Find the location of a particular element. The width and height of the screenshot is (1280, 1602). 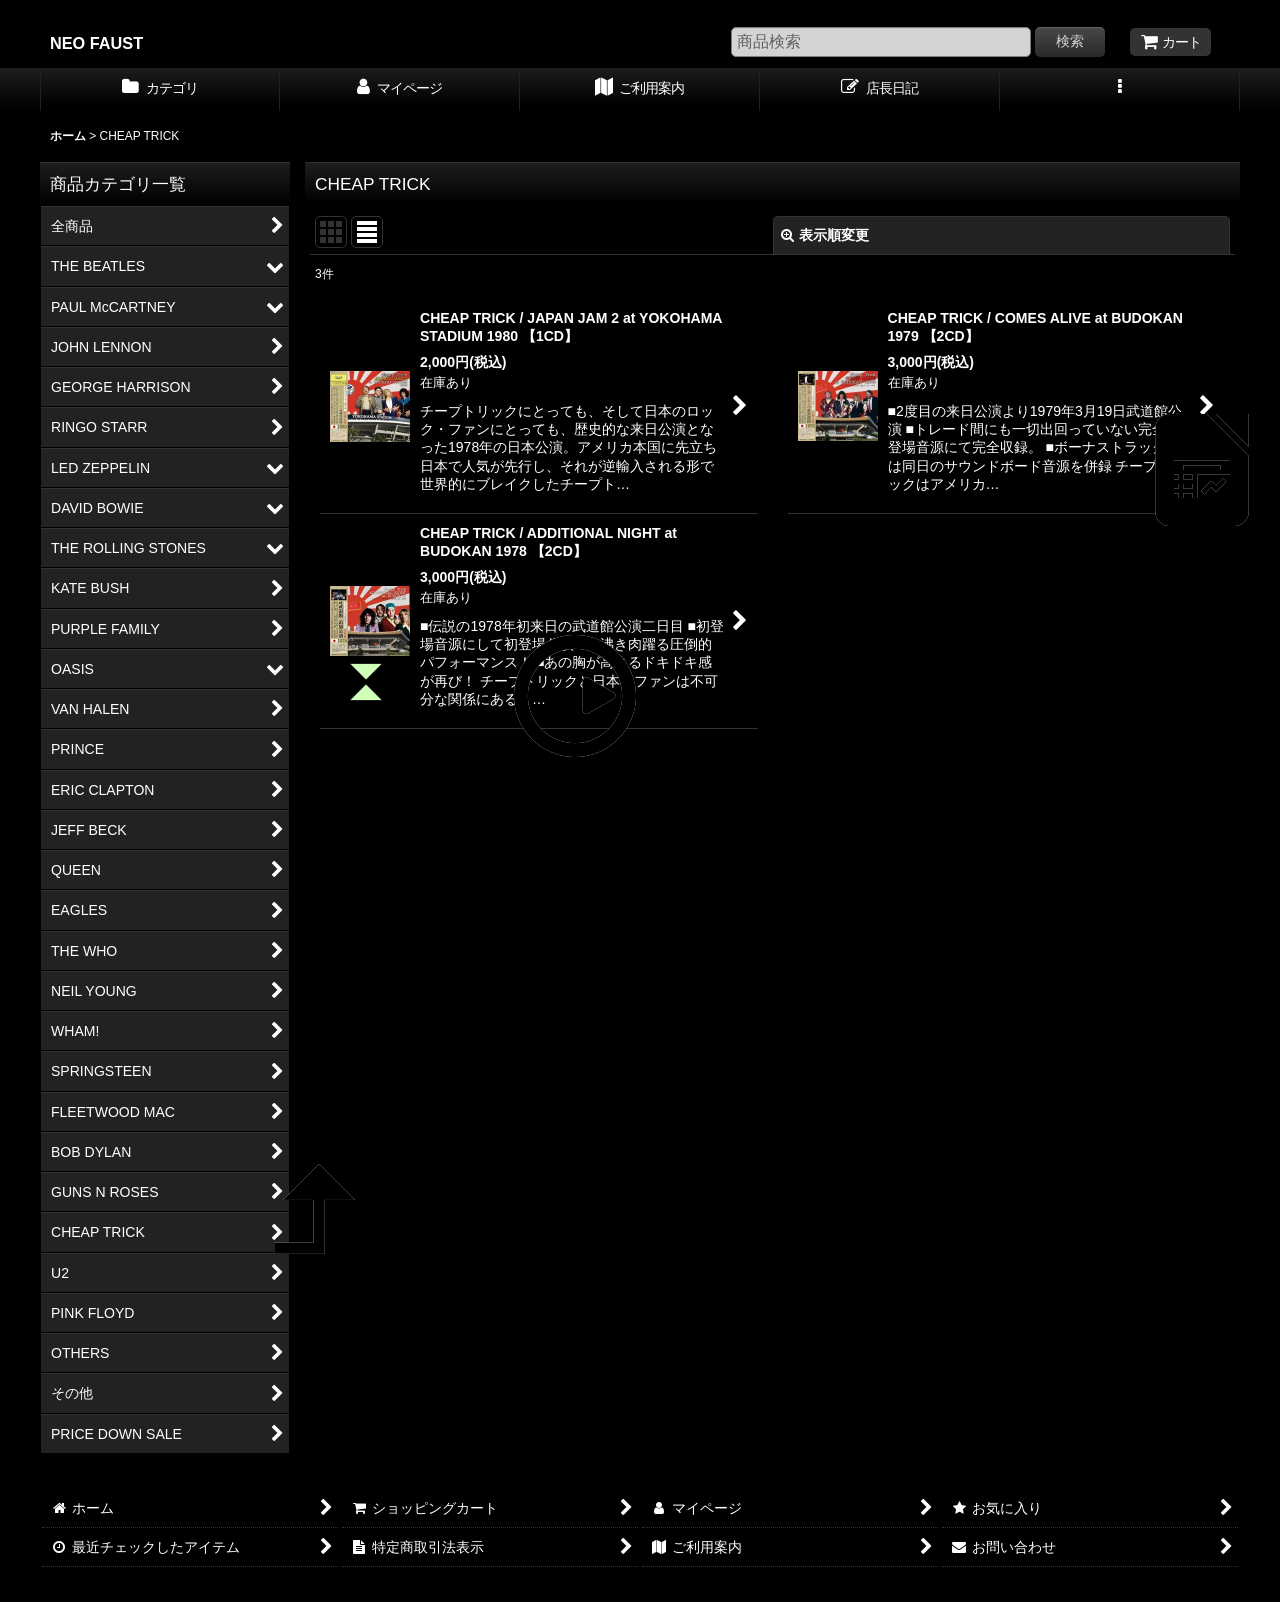

turn right then continue forward is located at coordinates (313, 1214).